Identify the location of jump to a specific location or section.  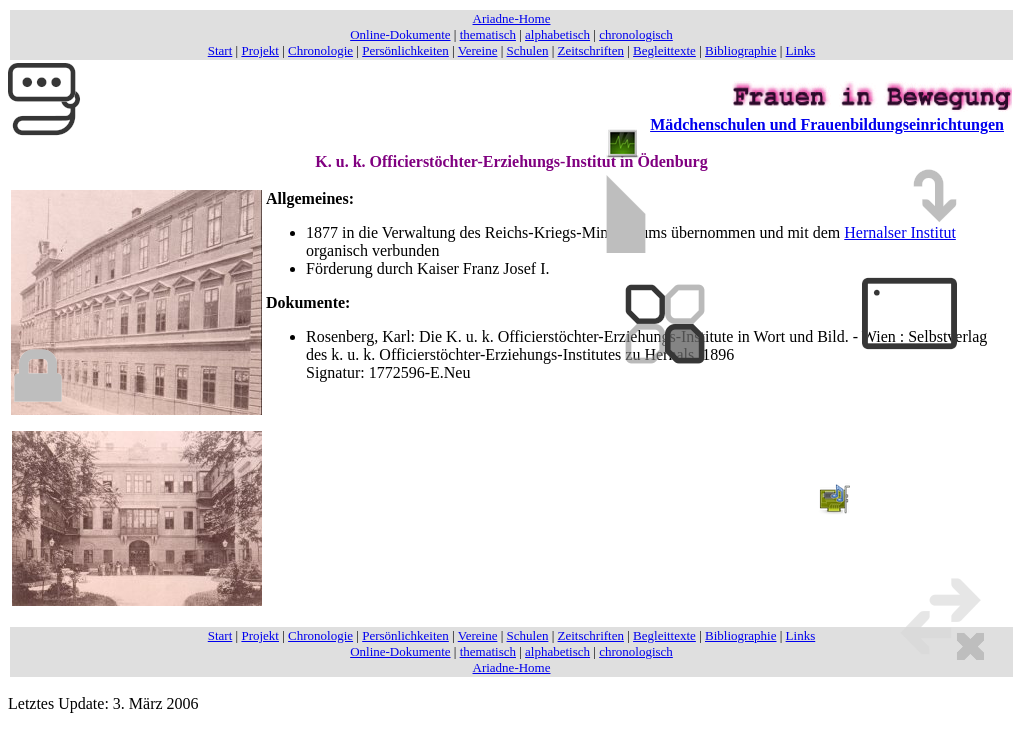
(935, 195).